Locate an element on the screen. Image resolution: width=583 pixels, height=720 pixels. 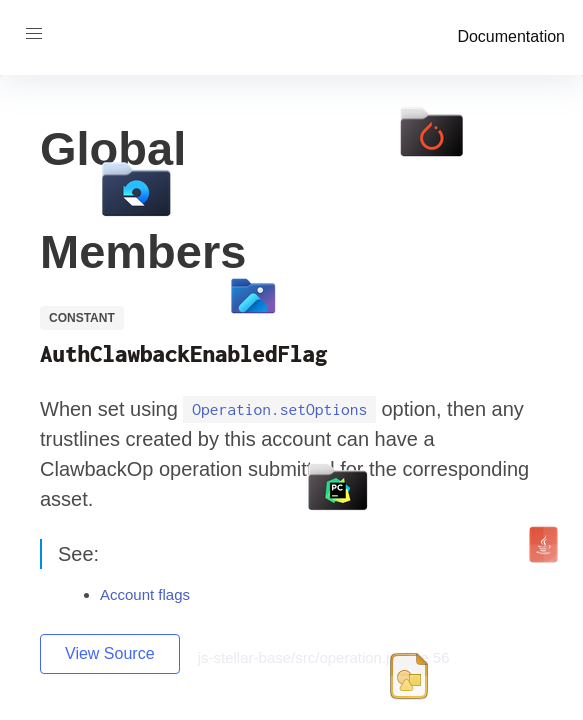
a libreoffice draw document file is located at coordinates (409, 676).